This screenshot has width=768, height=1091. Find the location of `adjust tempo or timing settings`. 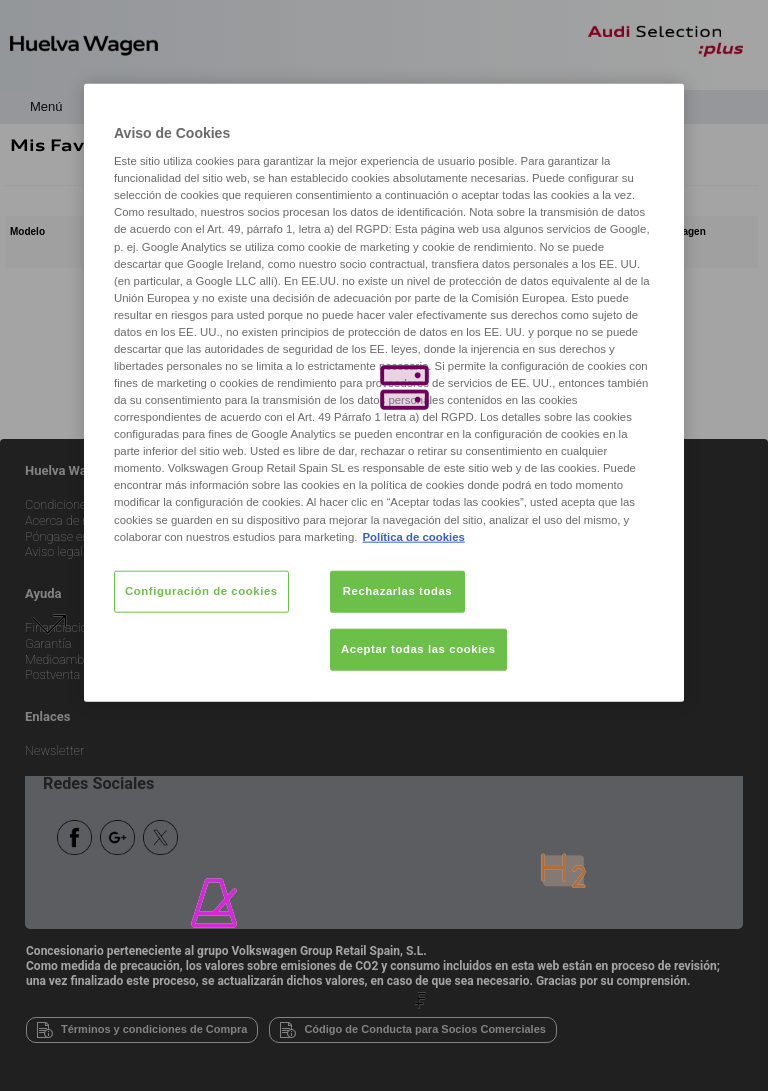

adjust tempo or timing settings is located at coordinates (214, 903).